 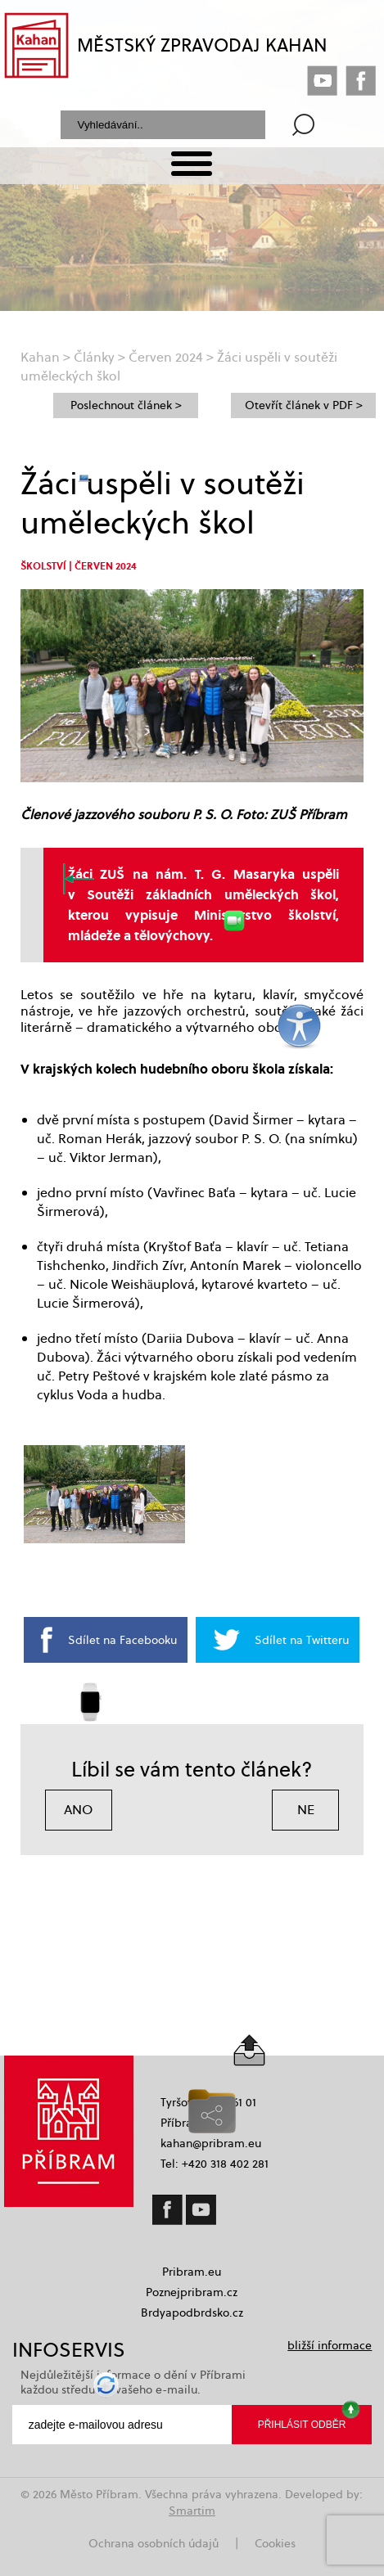 What do you see at coordinates (106, 2385) in the screenshot?
I see `check for application updates` at bounding box center [106, 2385].